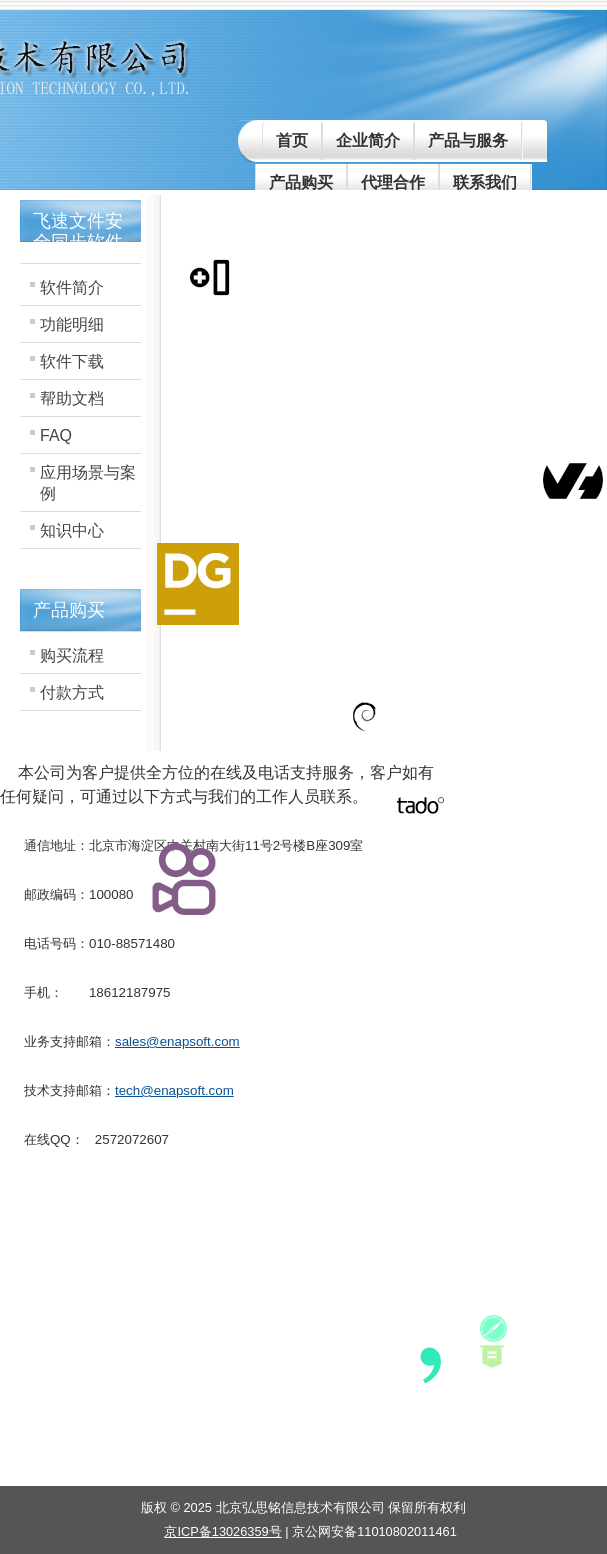 Image resolution: width=607 pixels, height=1554 pixels. Describe the element at coordinates (364, 716) in the screenshot. I see `debian linux operating system logo` at that location.